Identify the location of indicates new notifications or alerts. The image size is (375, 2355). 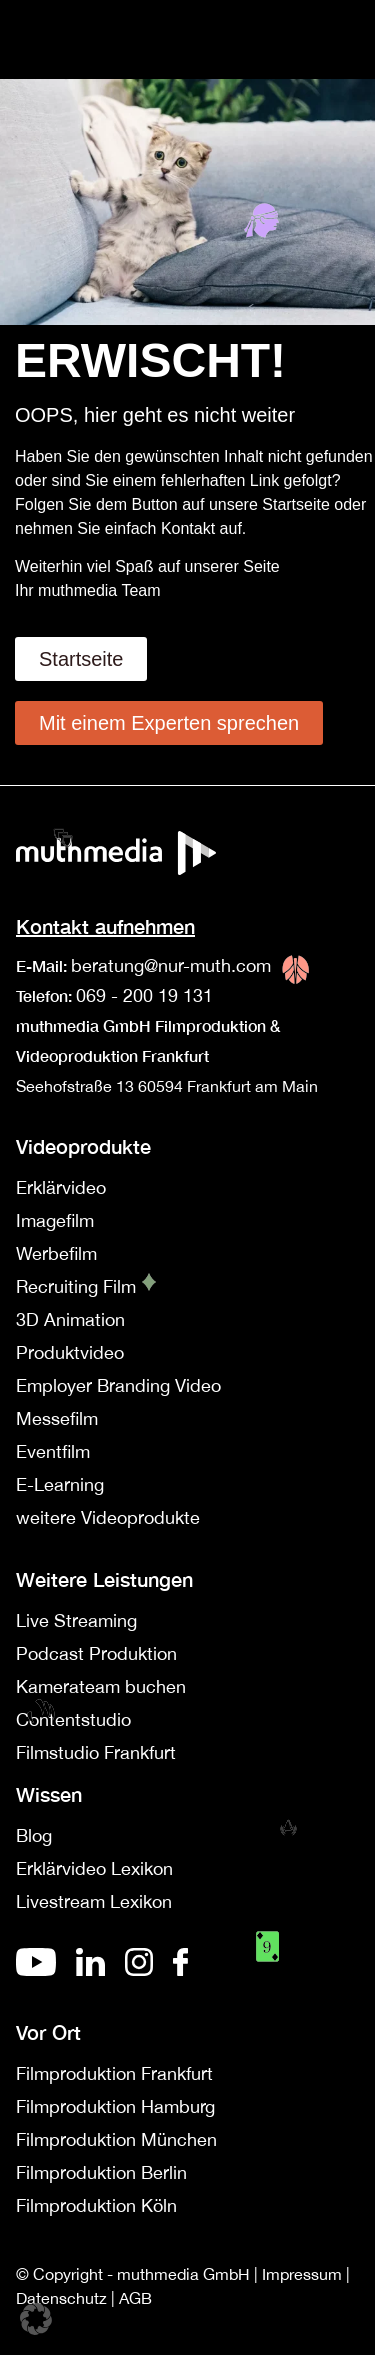
(288, 1827).